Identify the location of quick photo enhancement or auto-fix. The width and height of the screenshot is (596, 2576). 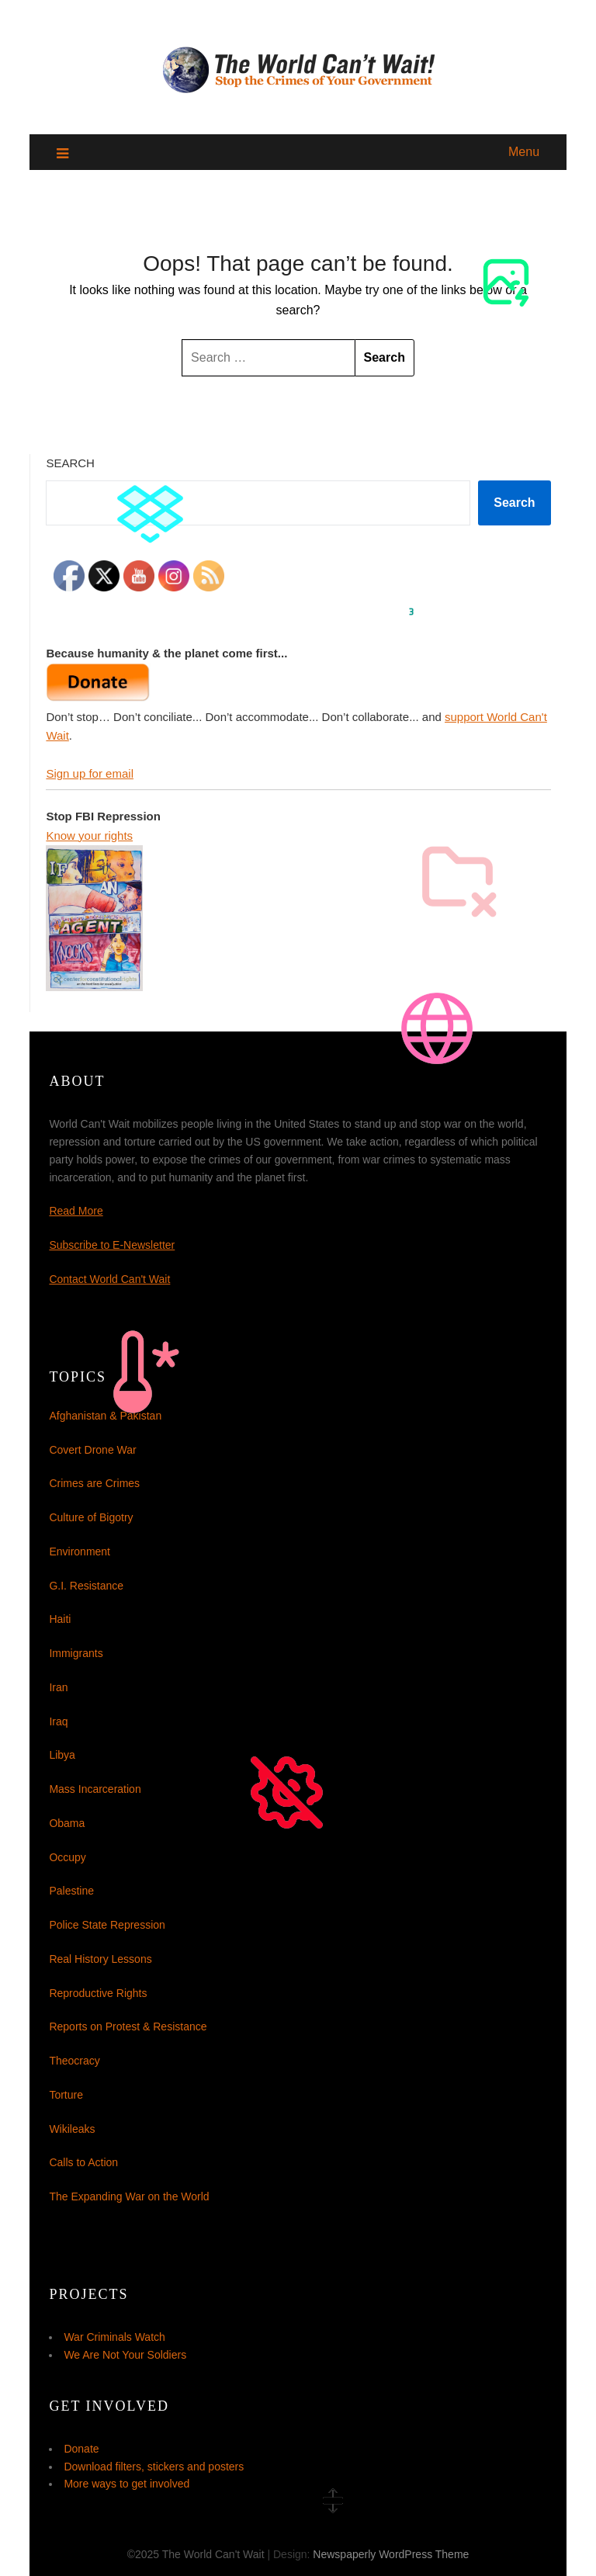
(506, 282).